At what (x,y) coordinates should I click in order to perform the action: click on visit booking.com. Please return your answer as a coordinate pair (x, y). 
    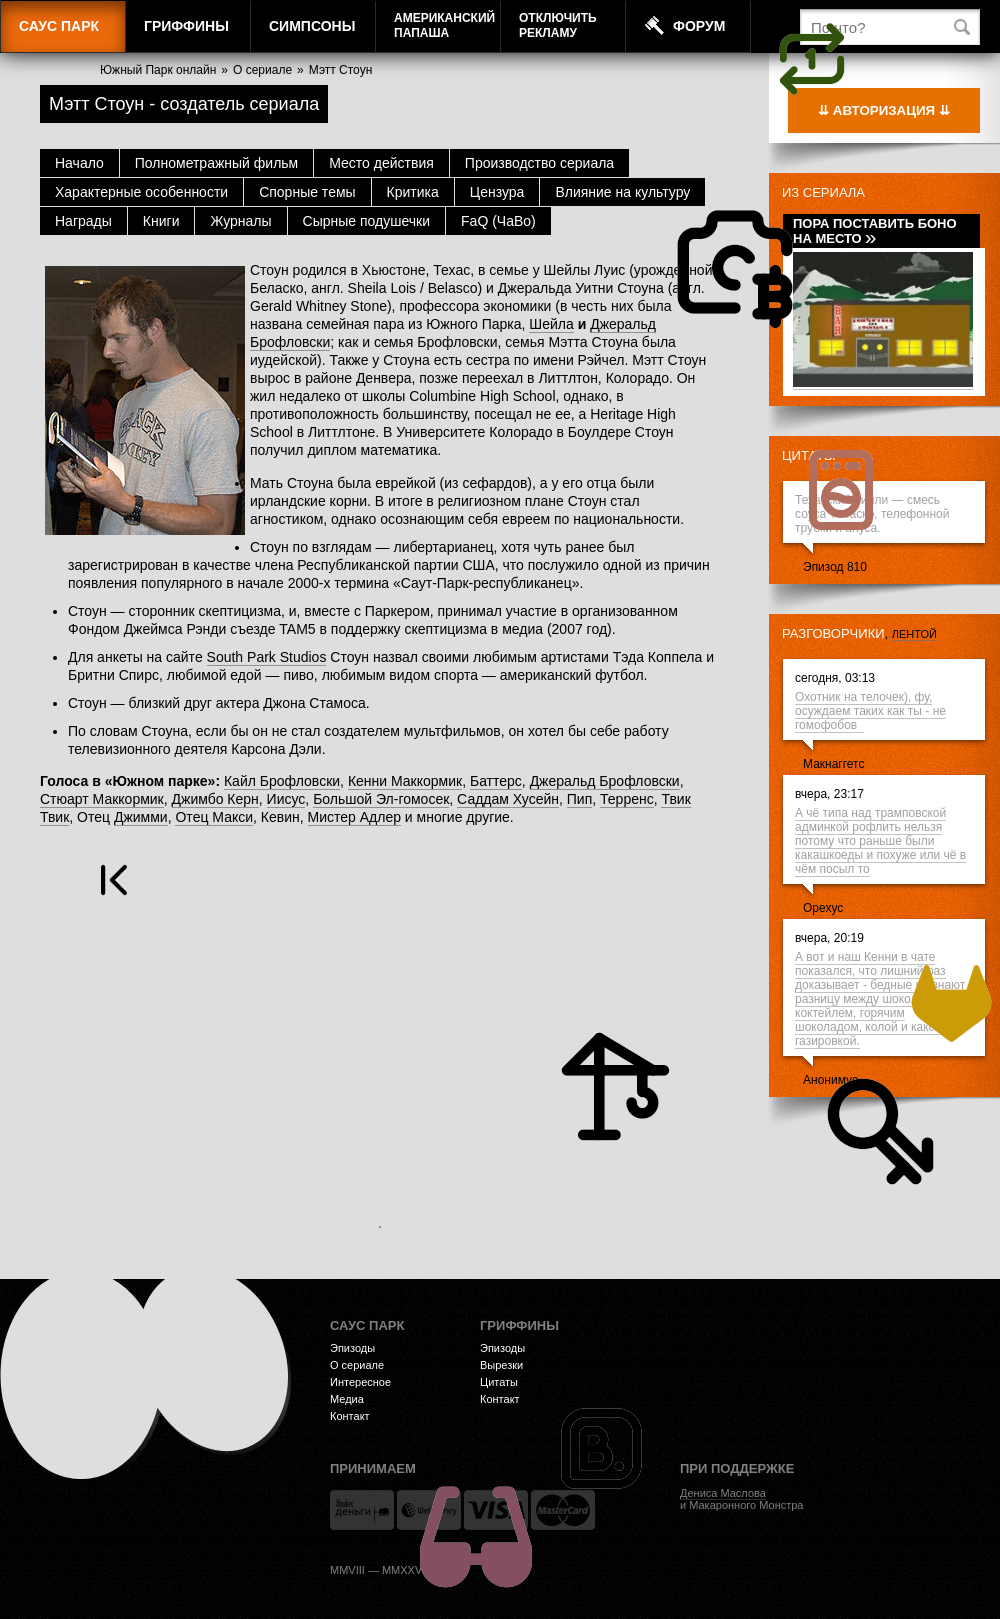
    Looking at the image, I should click on (601, 1448).